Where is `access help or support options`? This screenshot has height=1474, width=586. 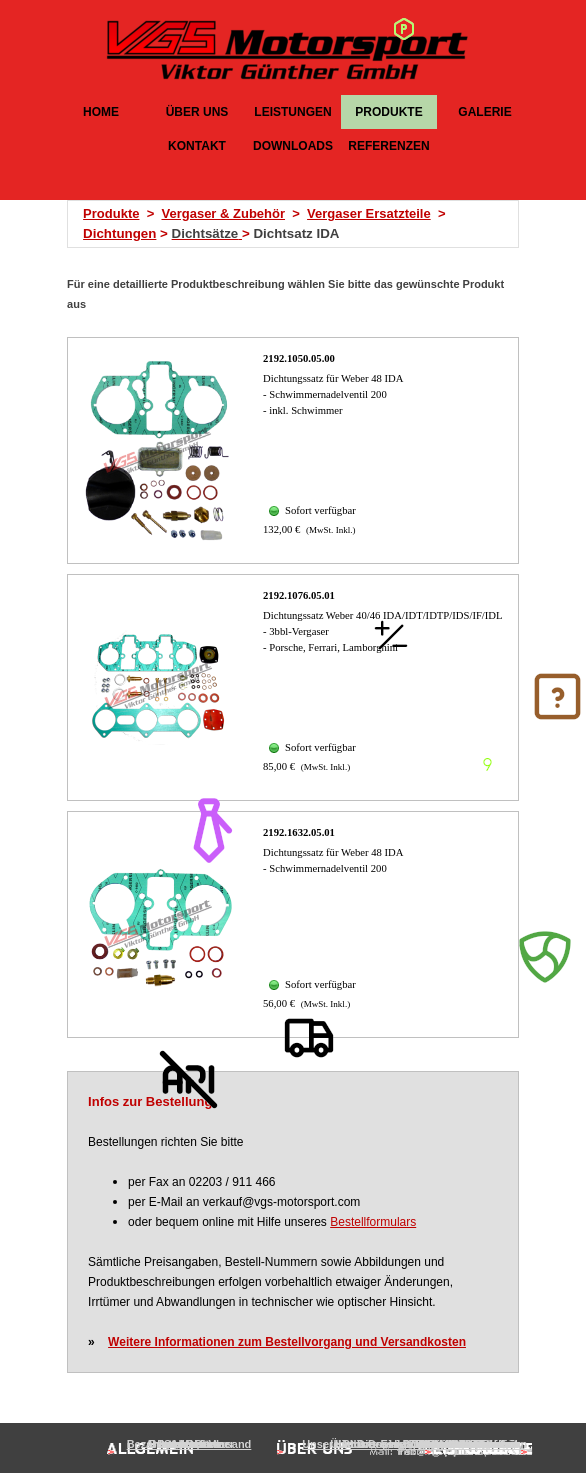 access help or support options is located at coordinates (557, 696).